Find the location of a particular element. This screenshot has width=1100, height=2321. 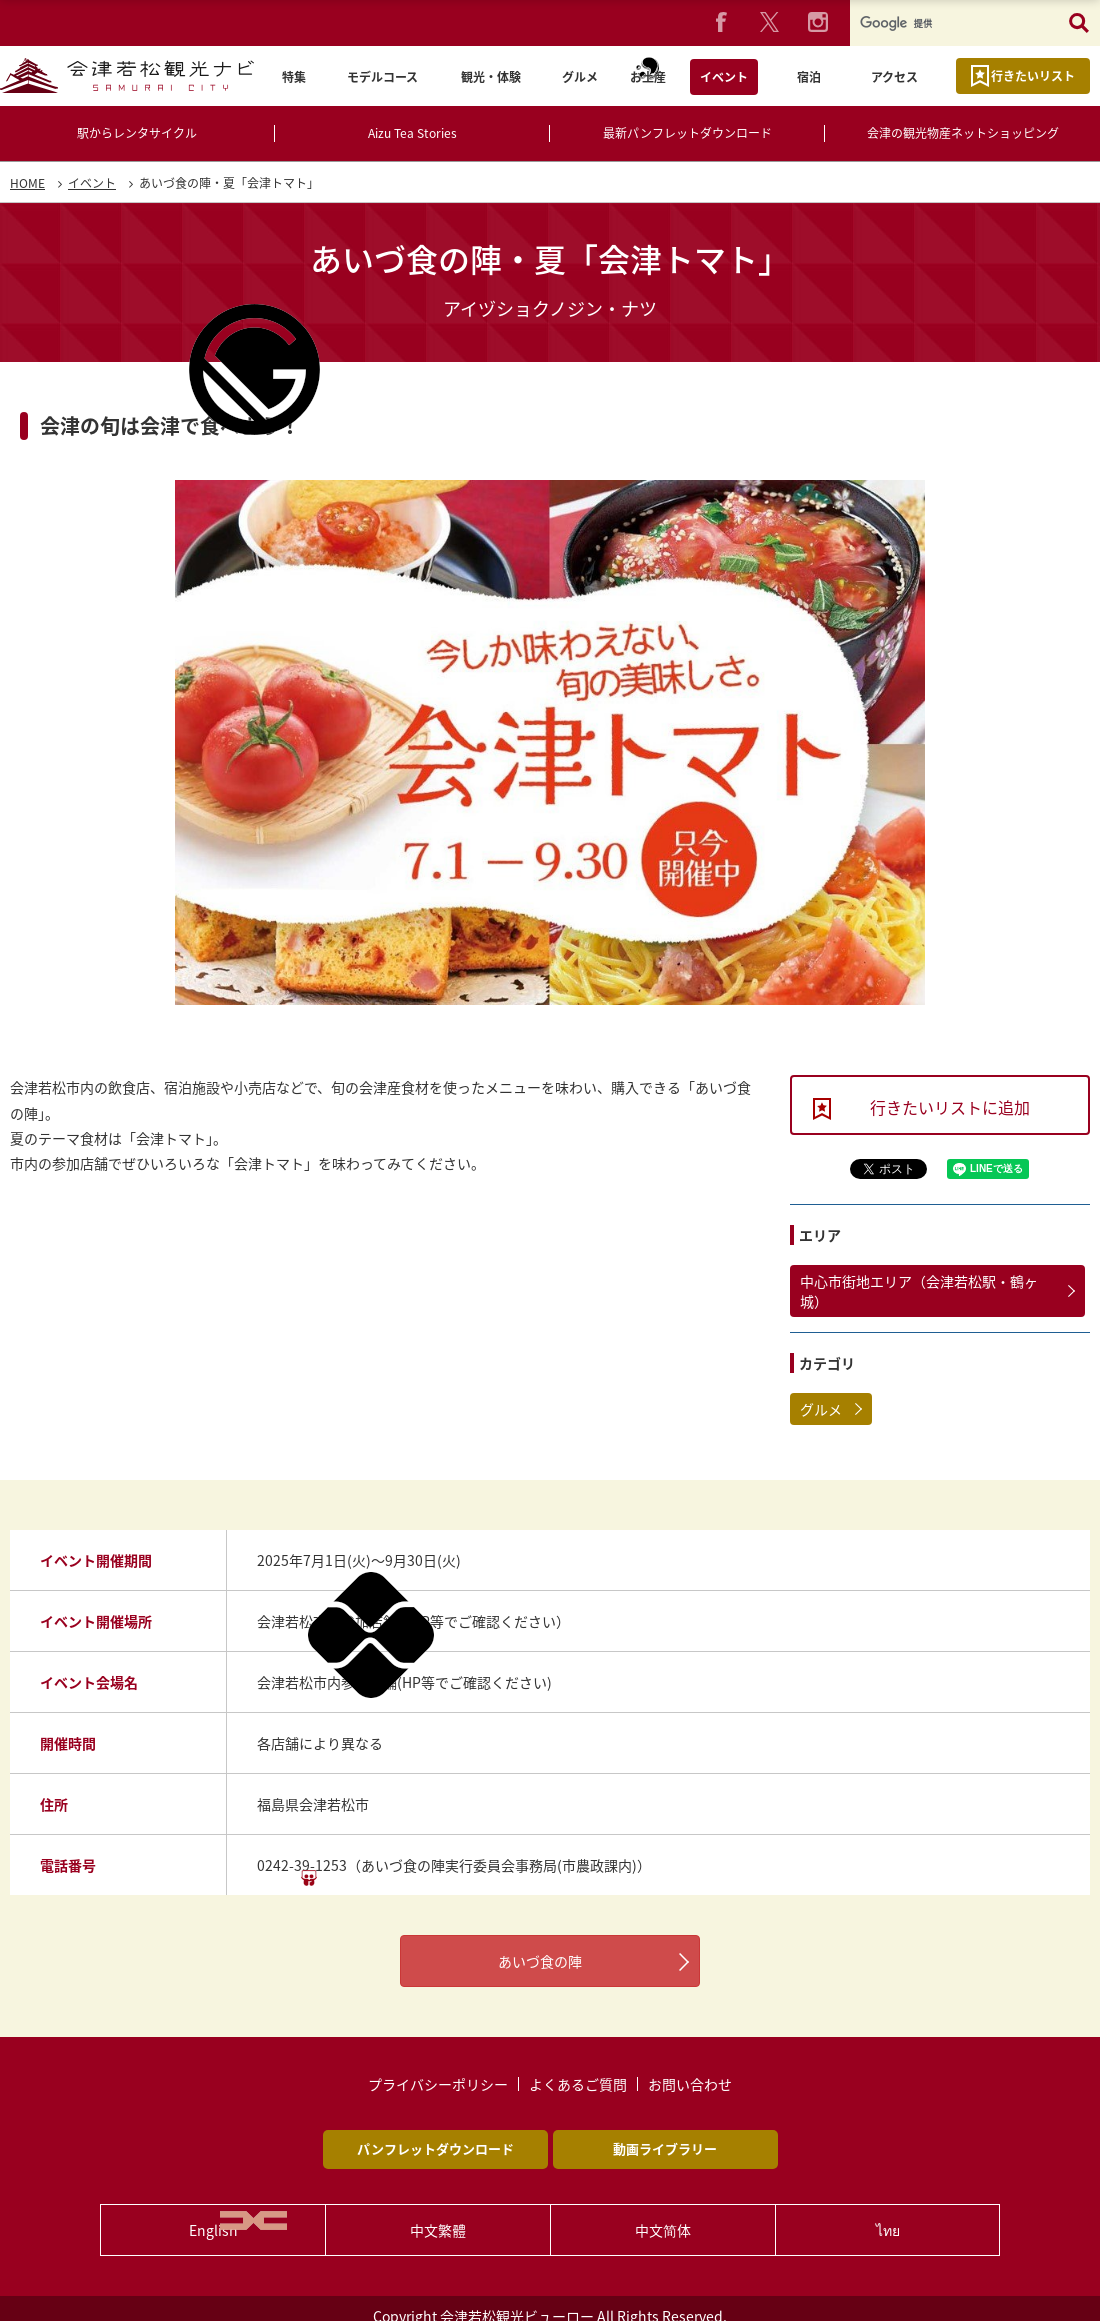

open slideshare app is located at coordinates (309, 1878).